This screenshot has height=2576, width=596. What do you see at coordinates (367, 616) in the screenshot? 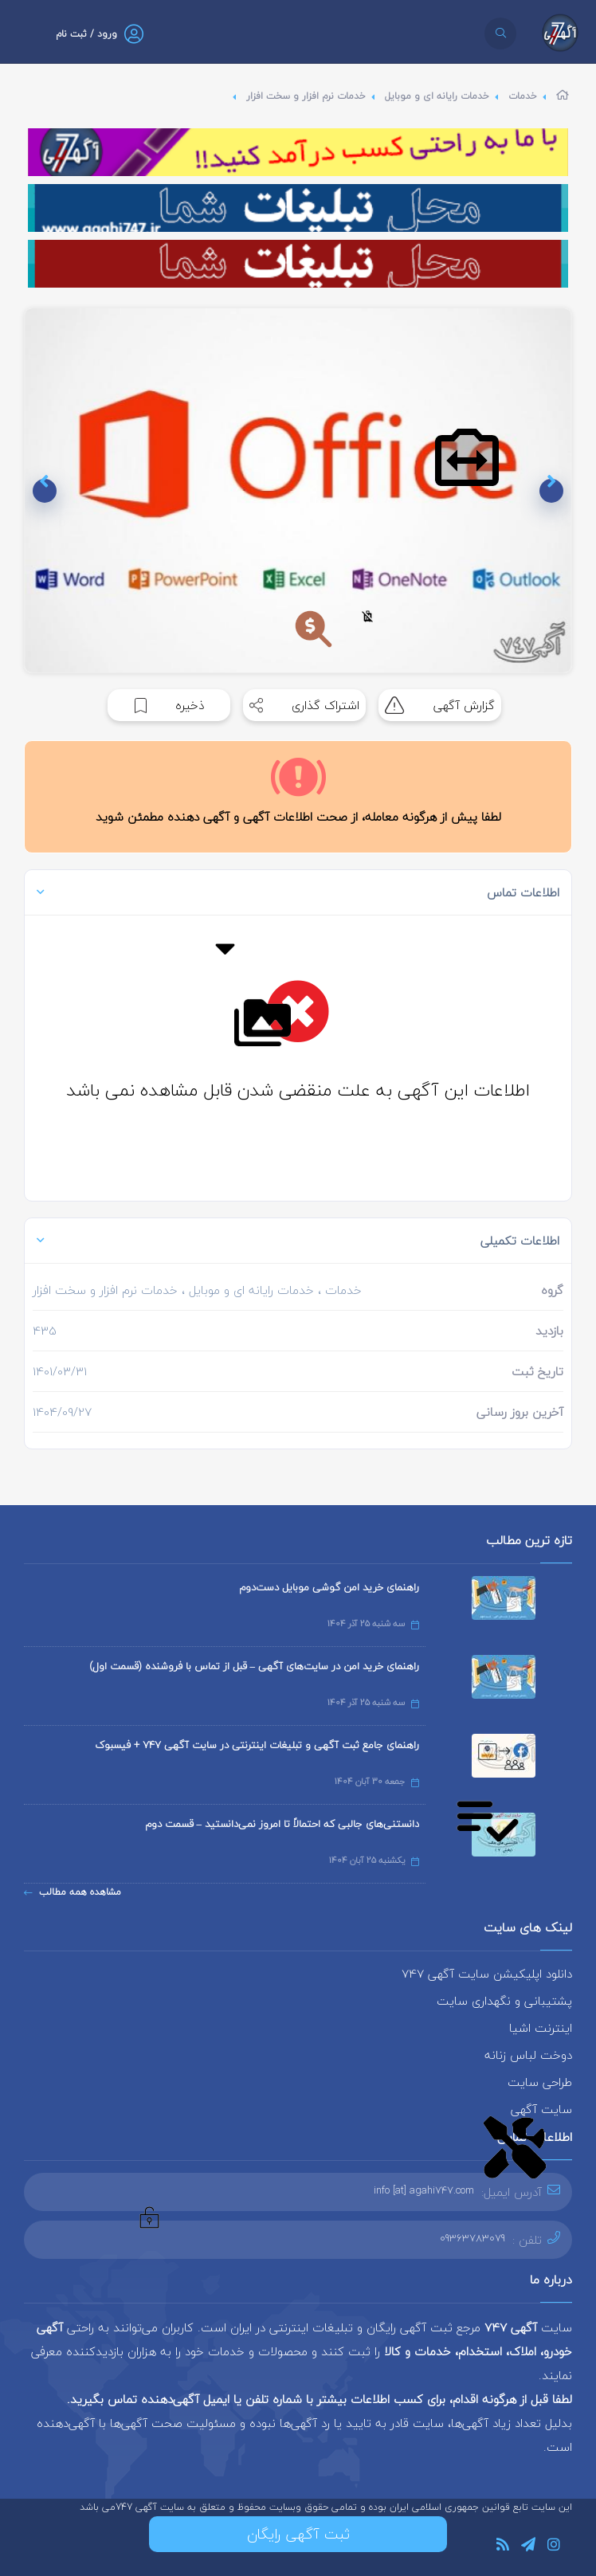
I see `no luggage allowed` at bounding box center [367, 616].